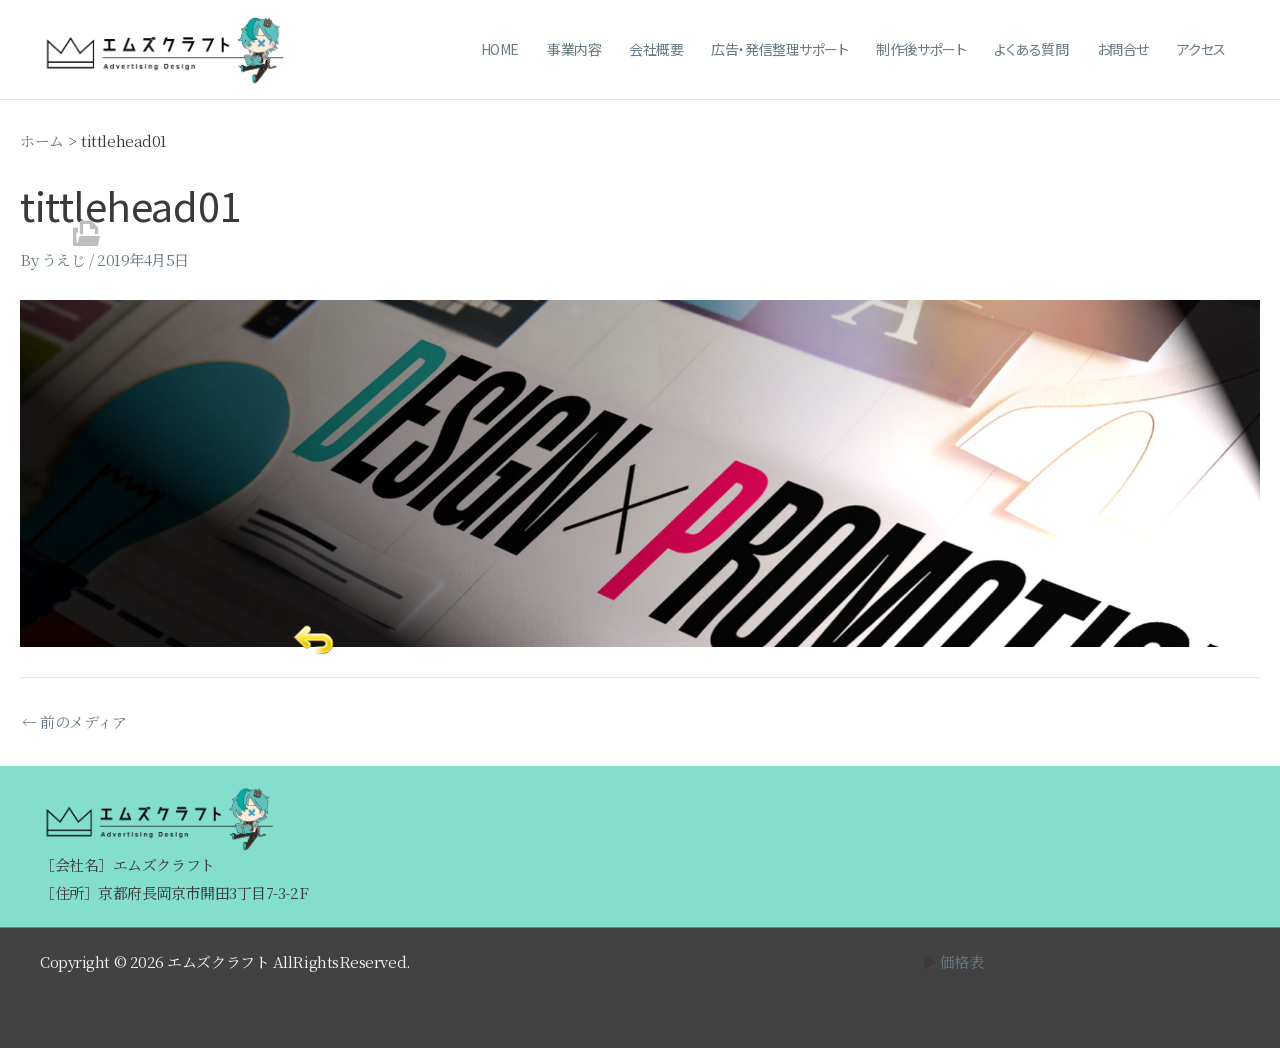 This screenshot has width=1280, height=1048. I want to click on undo the last action, so click(313, 638).